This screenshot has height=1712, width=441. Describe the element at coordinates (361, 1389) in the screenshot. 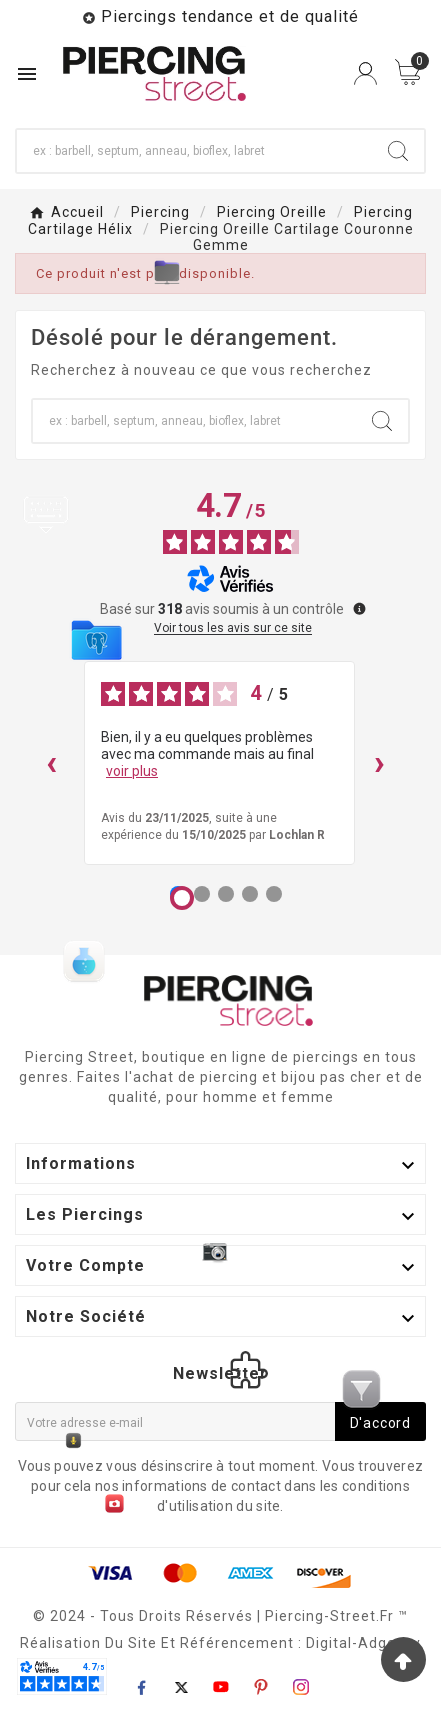

I see `access display filter settings` at that location.